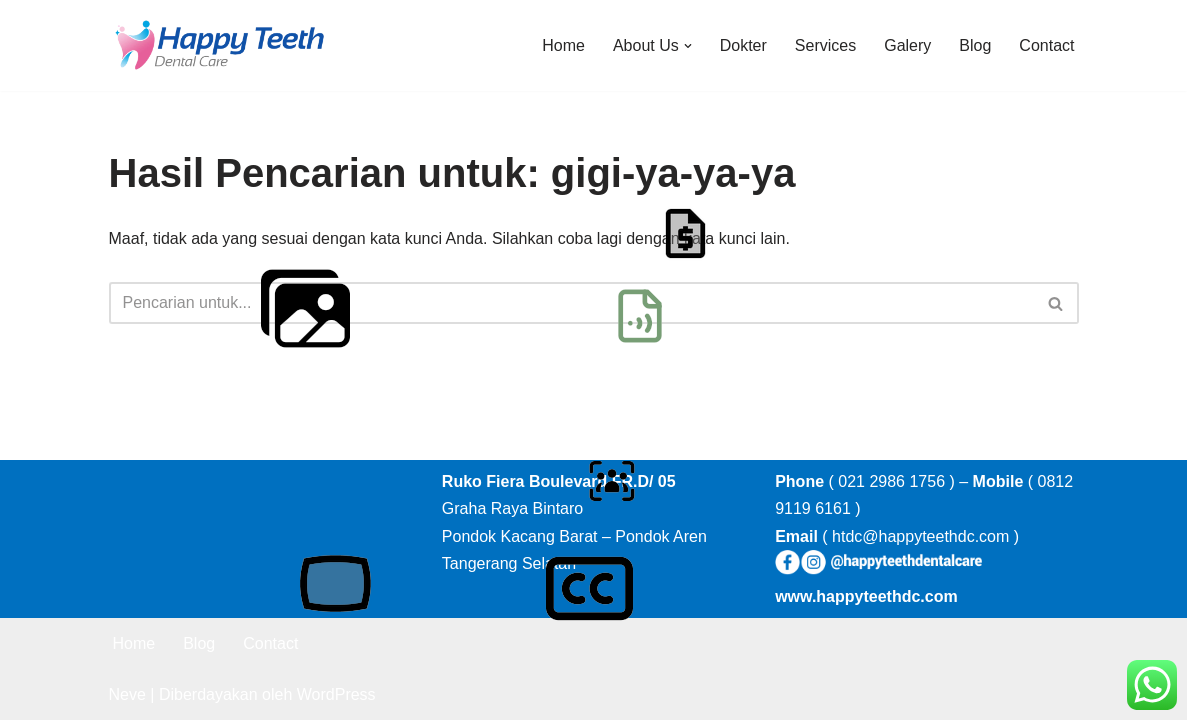 This screenshot has width=1187, height=720. What do you see at coordinates (335, 583) in the screenshot?
I see `switch to wide-angle or panorama camera mode` at bounding box center [335, 583].